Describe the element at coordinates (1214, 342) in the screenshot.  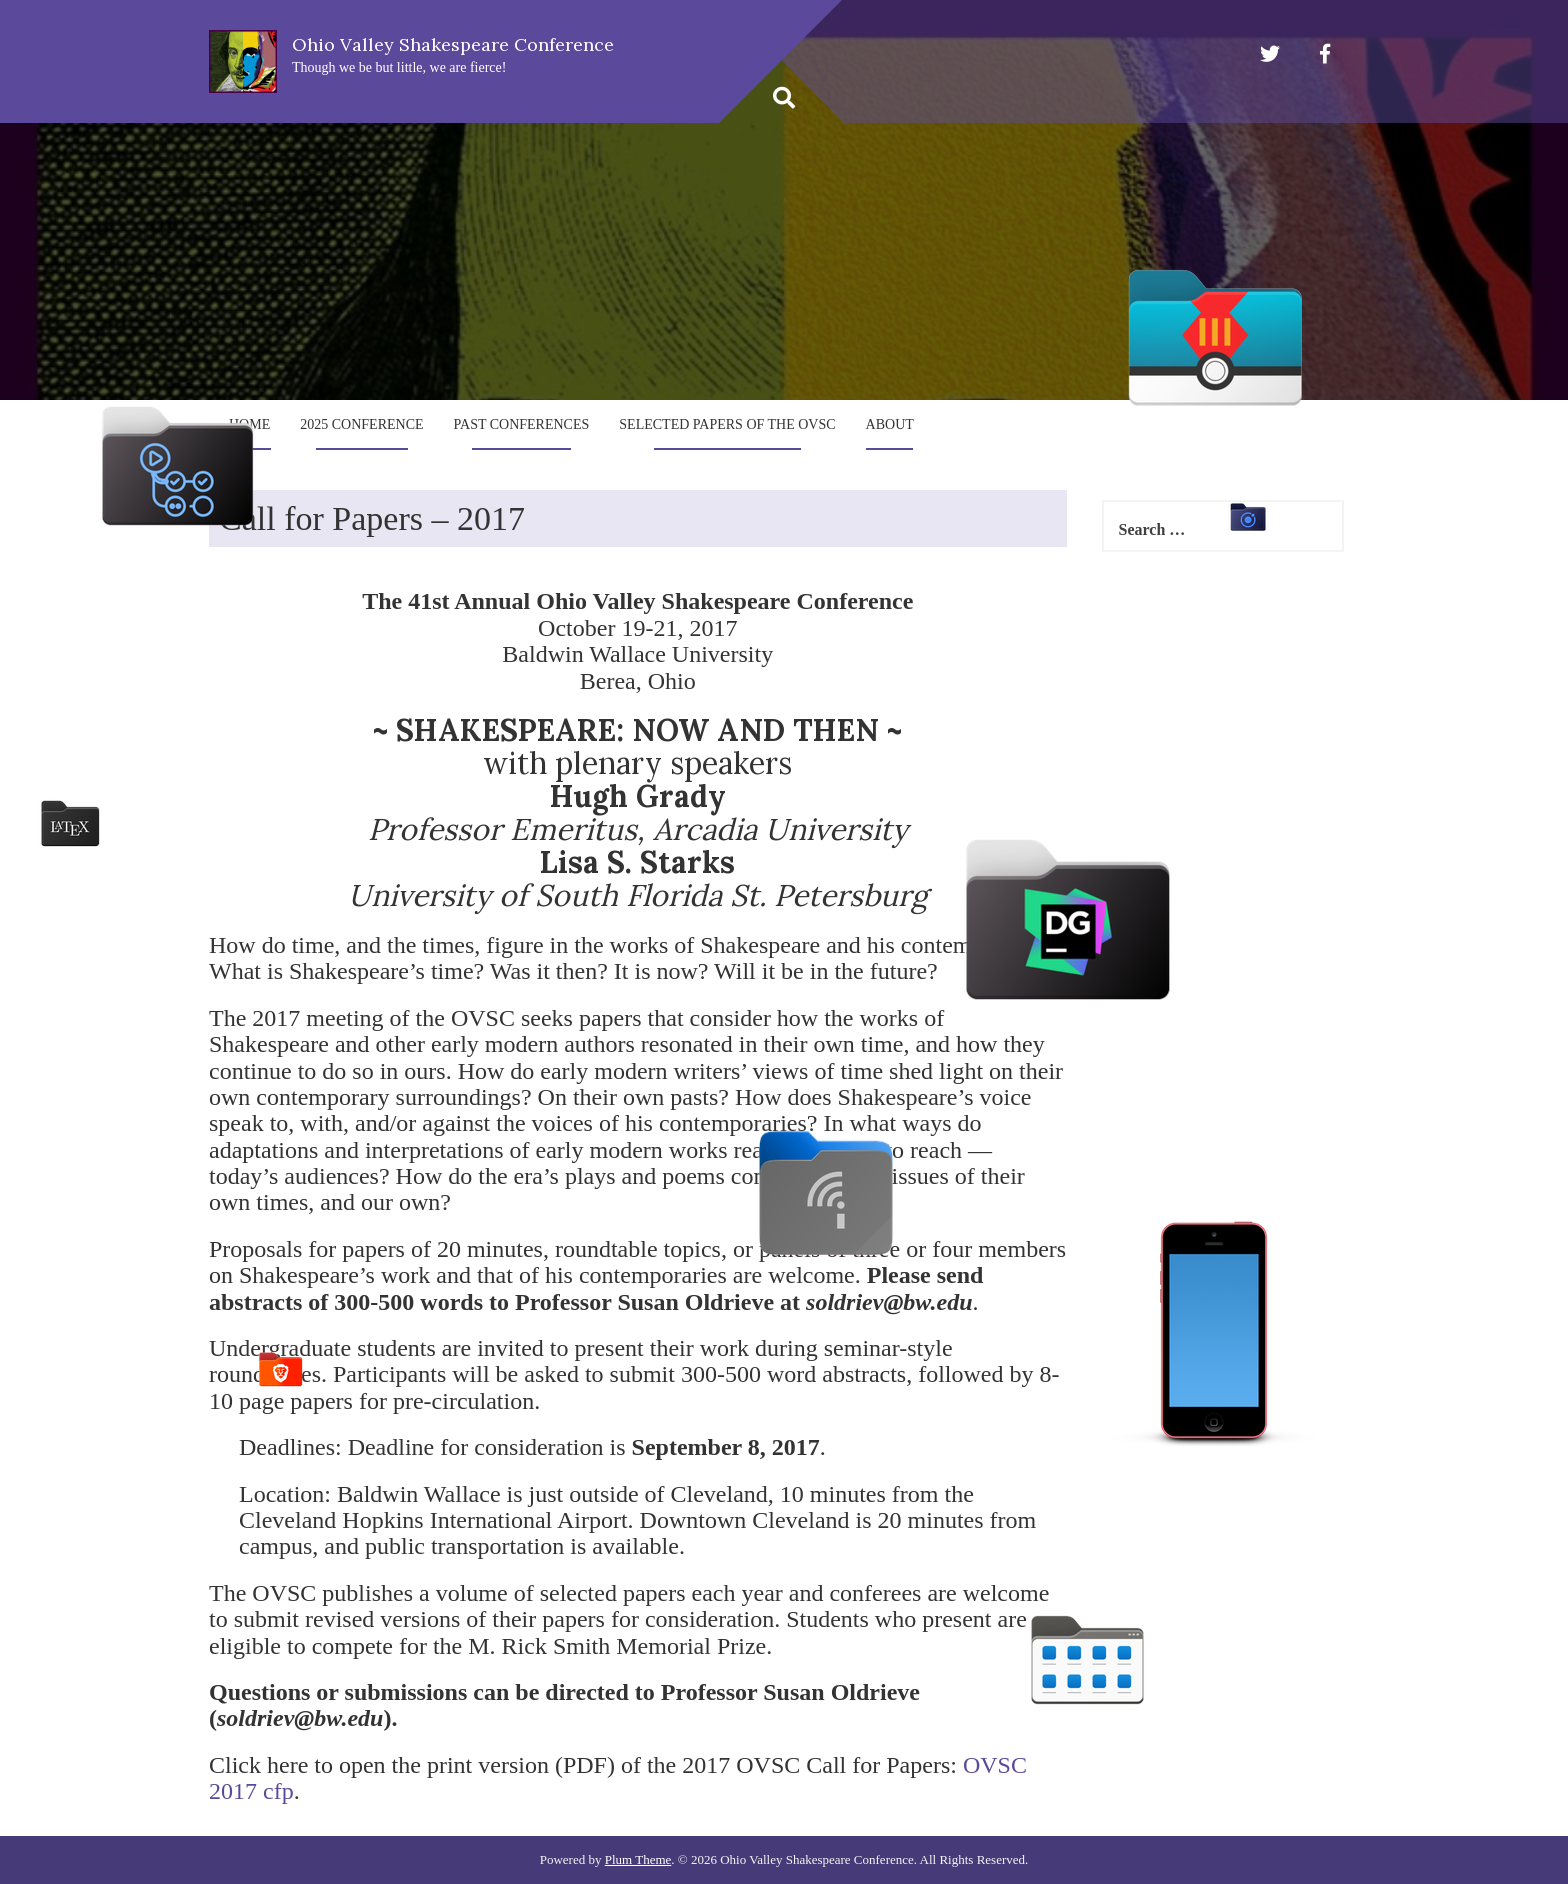
I see `open folder containing pokémon lure ball assets` at that location.